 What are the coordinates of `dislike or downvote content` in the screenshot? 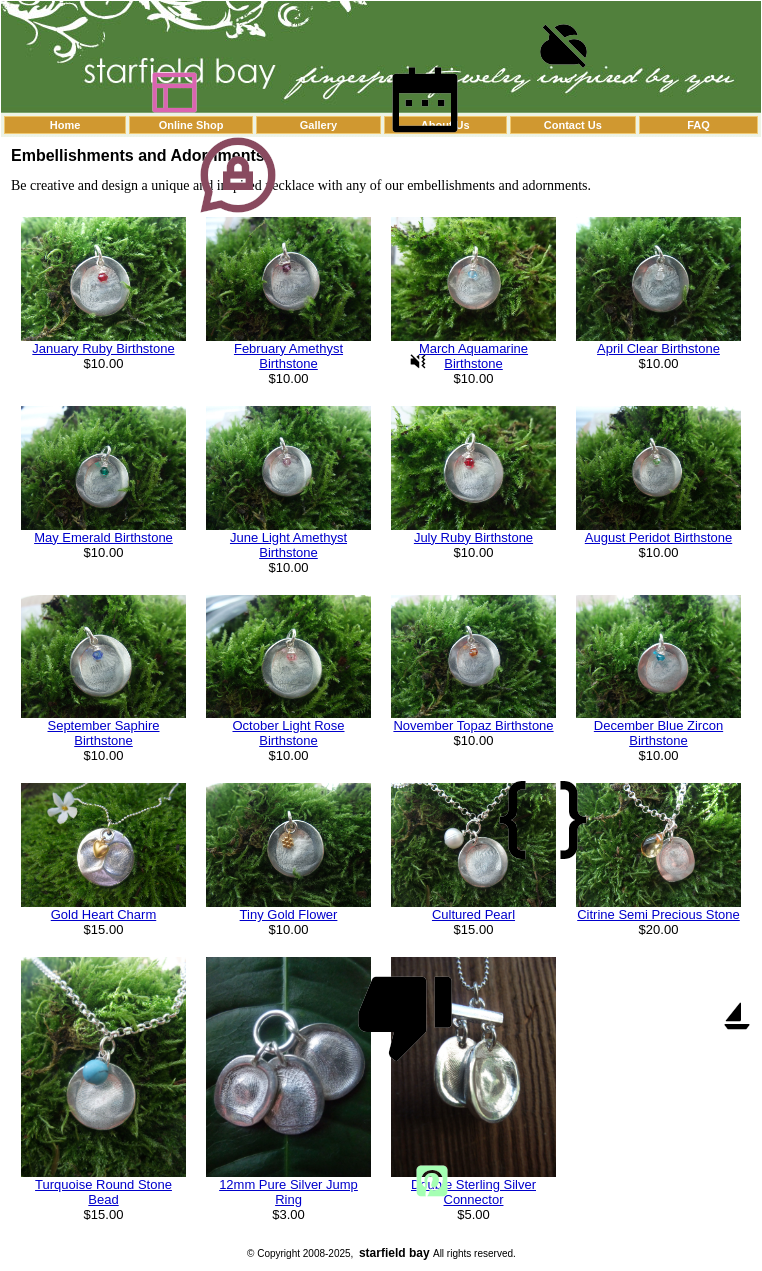 It's located at (405, 1015).